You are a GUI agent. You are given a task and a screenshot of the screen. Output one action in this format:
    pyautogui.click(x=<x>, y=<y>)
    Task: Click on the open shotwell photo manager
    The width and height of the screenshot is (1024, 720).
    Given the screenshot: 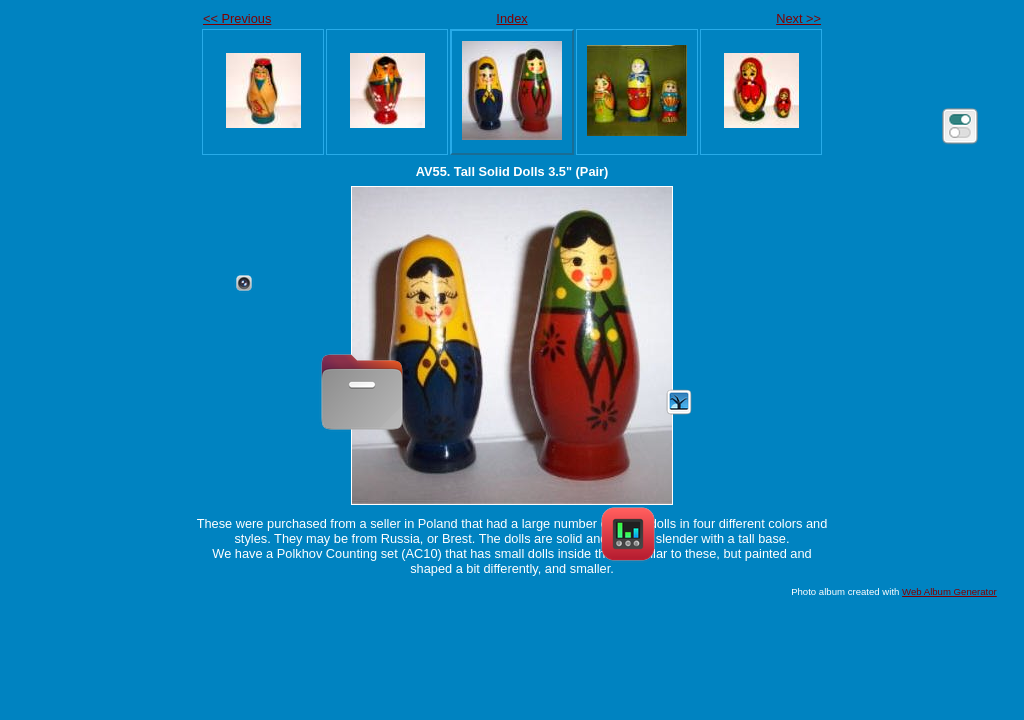 What is the action you would take?
    pyautogui.click(x=679, y=402)
    